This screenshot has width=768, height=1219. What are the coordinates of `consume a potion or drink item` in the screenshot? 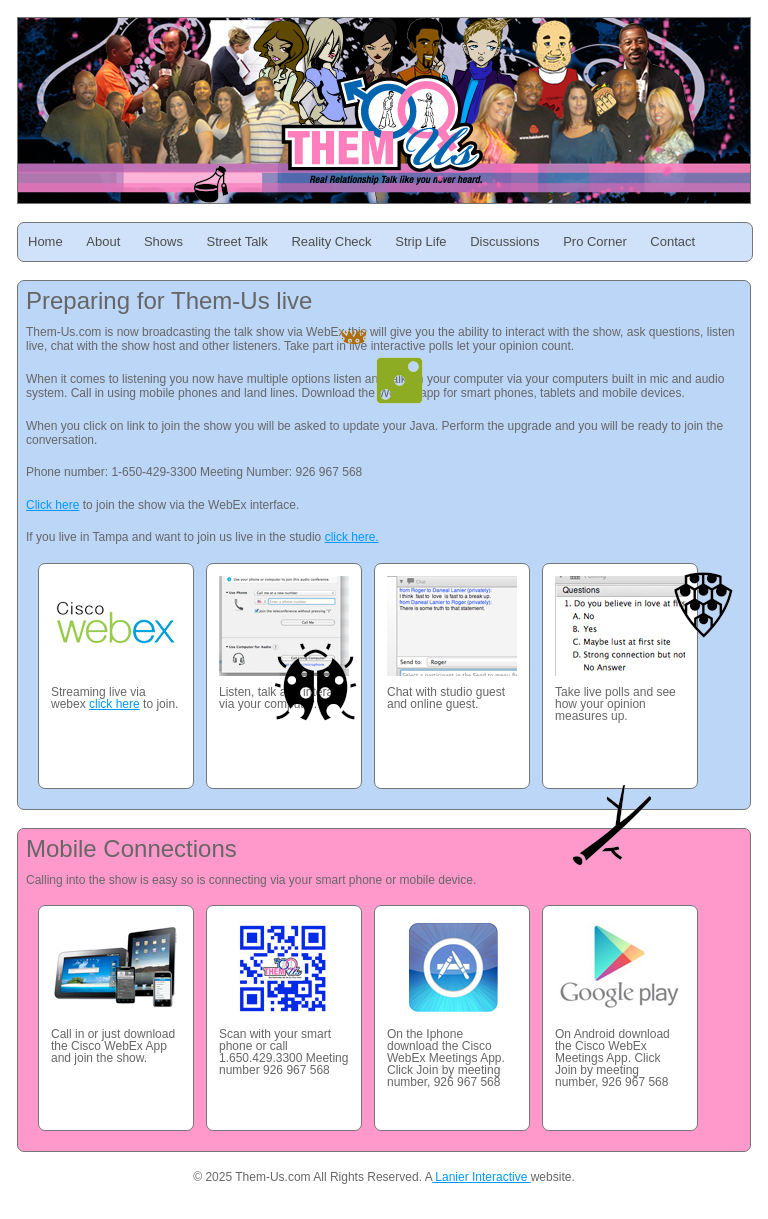 It's located at (211, 184).